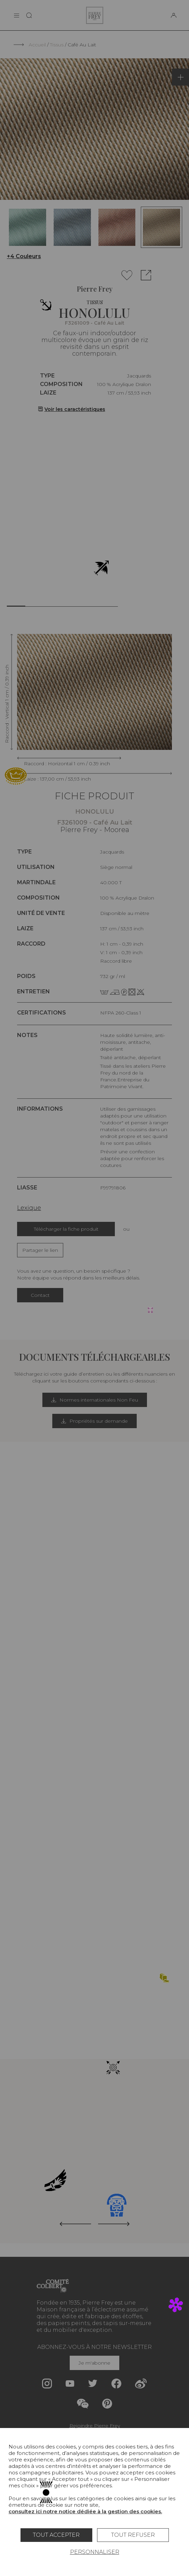 Image resolution: width=189 pixels, height=2576 pixels. What do you see at coordinates (176, 2305) in the screenshot?
I see `activate cooling or air conditioning mode` at bounding box center [176, 2305].